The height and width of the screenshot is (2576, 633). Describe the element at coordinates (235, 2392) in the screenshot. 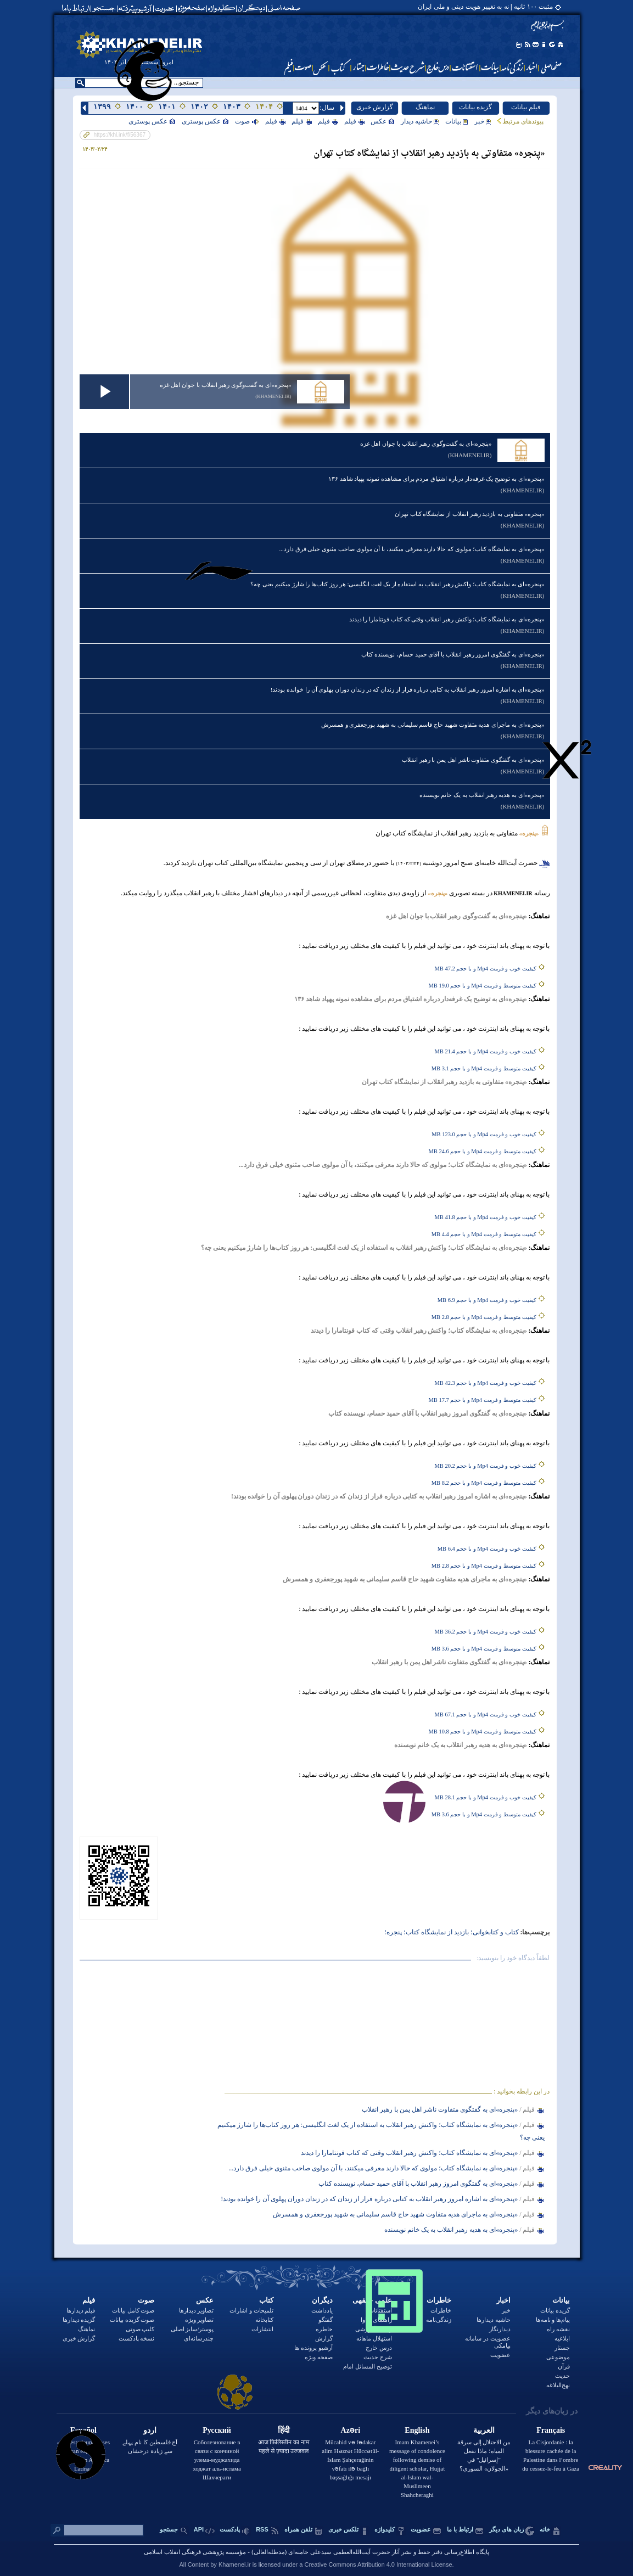

I see `view Indian Super League football content` at that location.